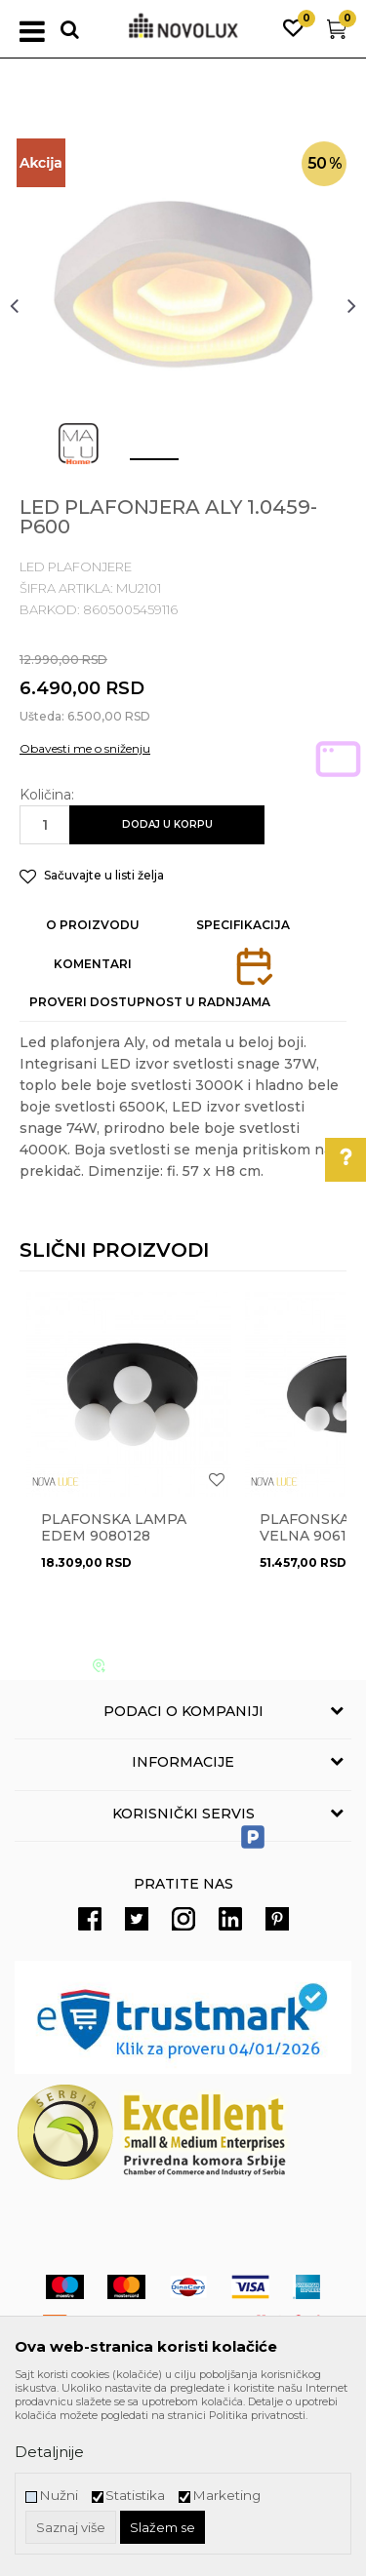 The height and width of the screenshot is (2576, 366). Describe the element at coordinates (338, 759) in the screenshot. I see `open application window` at that location.